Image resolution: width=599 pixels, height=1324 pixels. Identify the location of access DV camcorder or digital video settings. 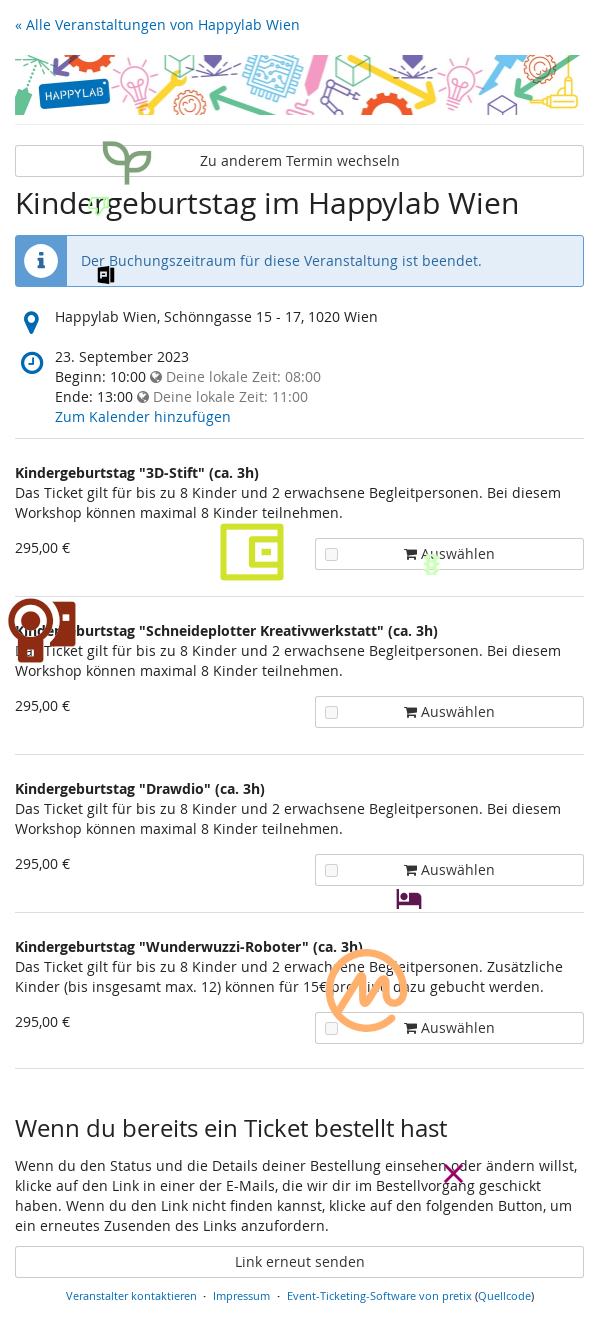
(43, 630).